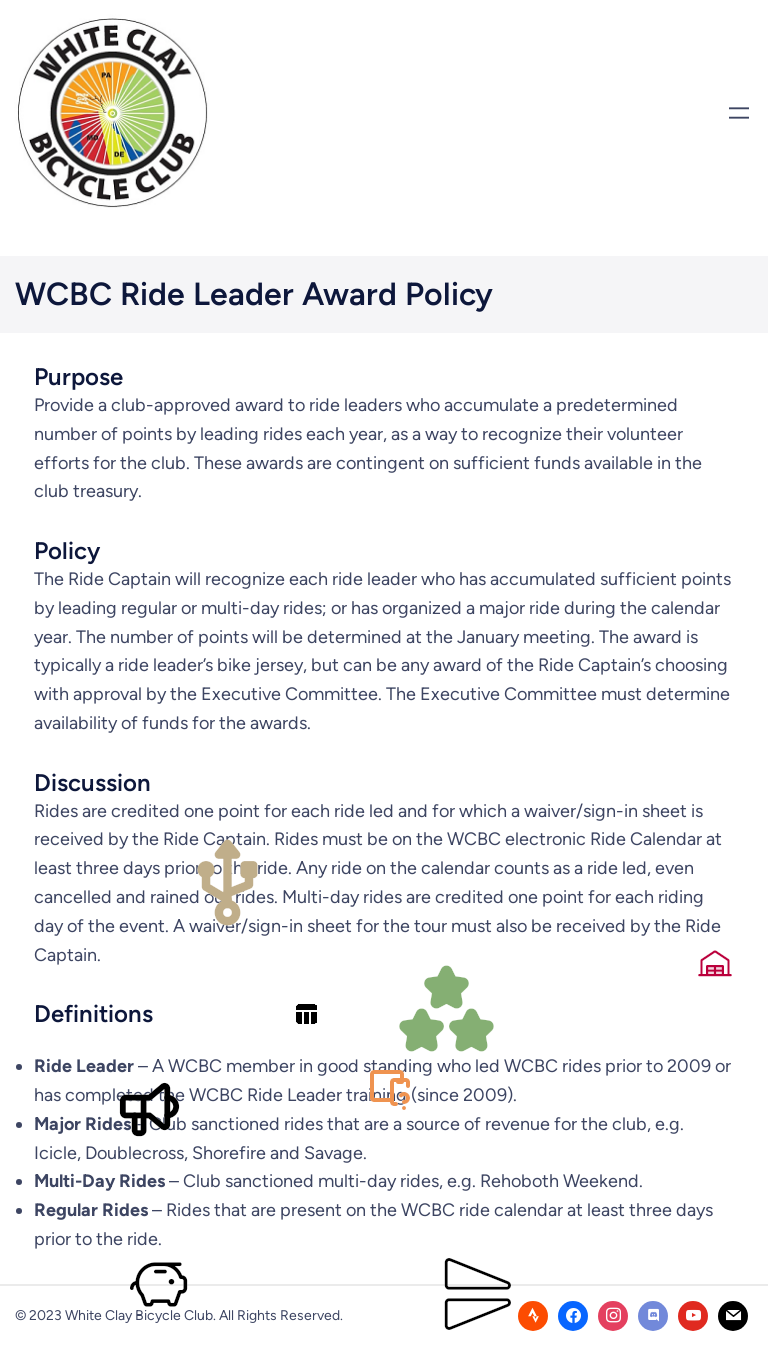 Image resolution: width=768 pixels, height=1346 pixels. Describe the element at coordinates (390, 1088) in the screenshot. I see `get help with connected devices` at that location.